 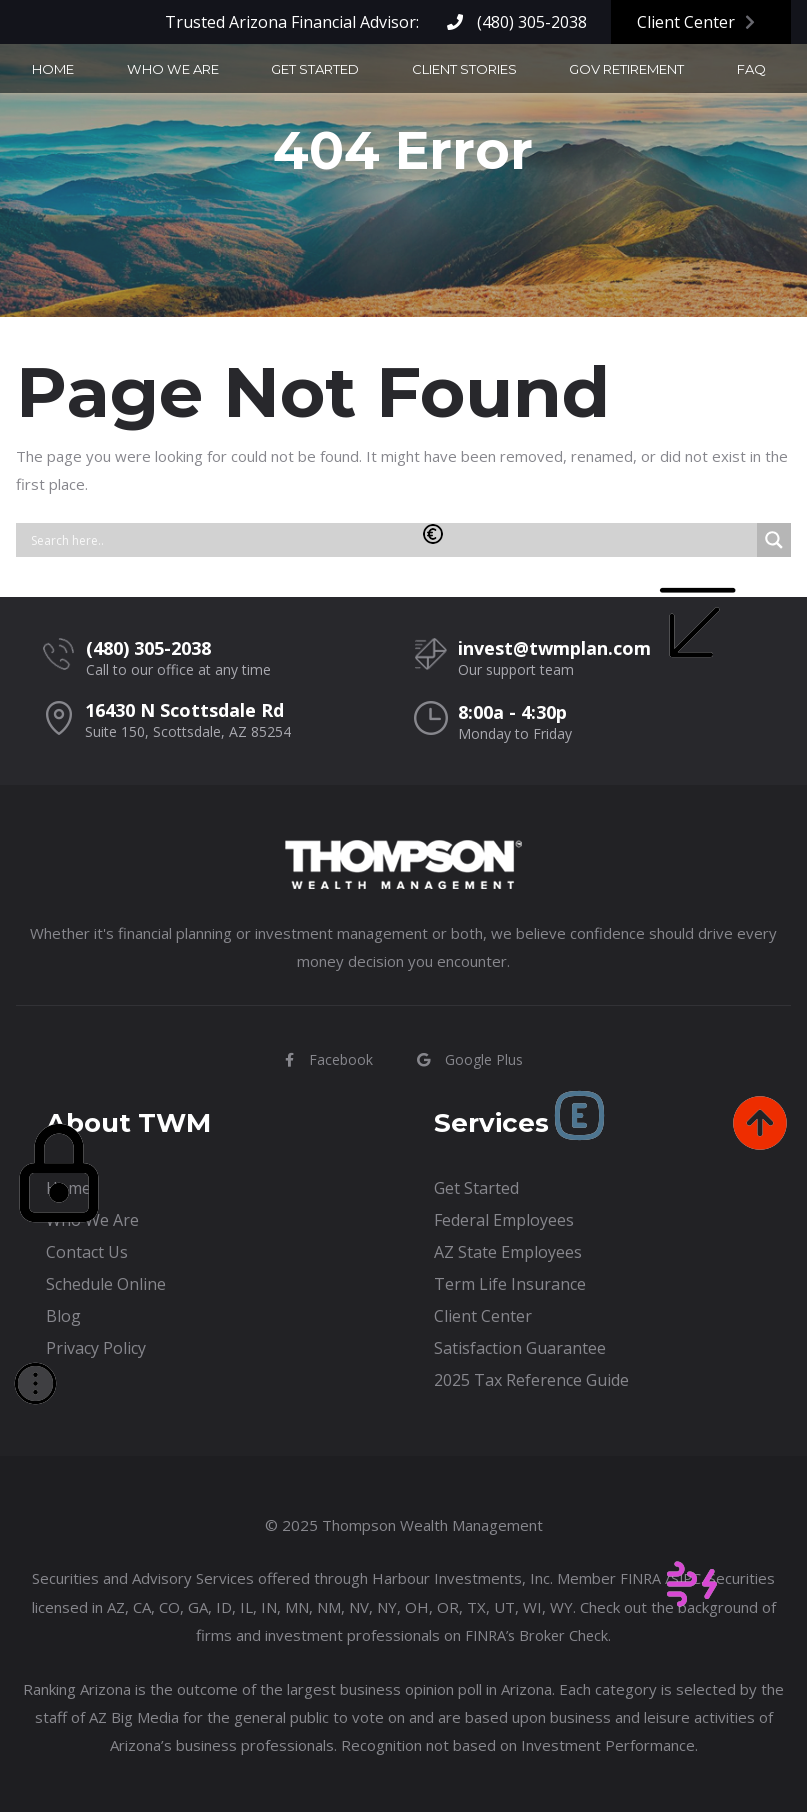 I want to click on open more options menu, so click(x=35, y=1383).